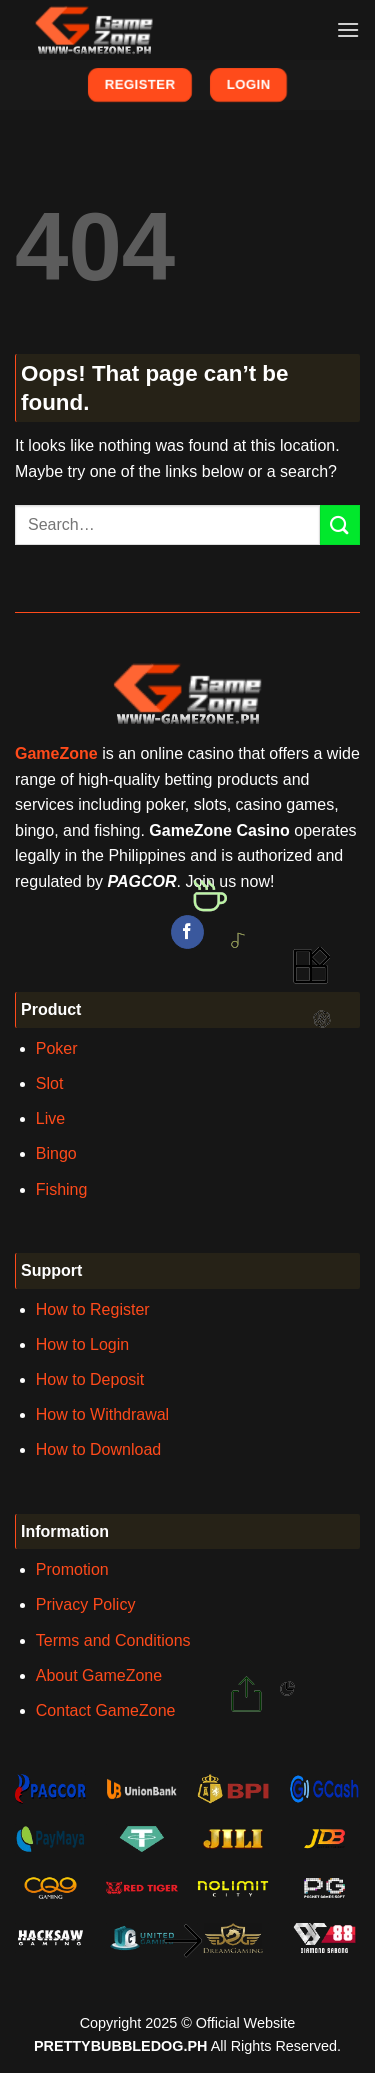 The width and height of the screenshot is (375, 2073). What do you see at coordinates (312, 965) in the screenshot?
I see `browse and install extensions` at bounding box center [312, 965].